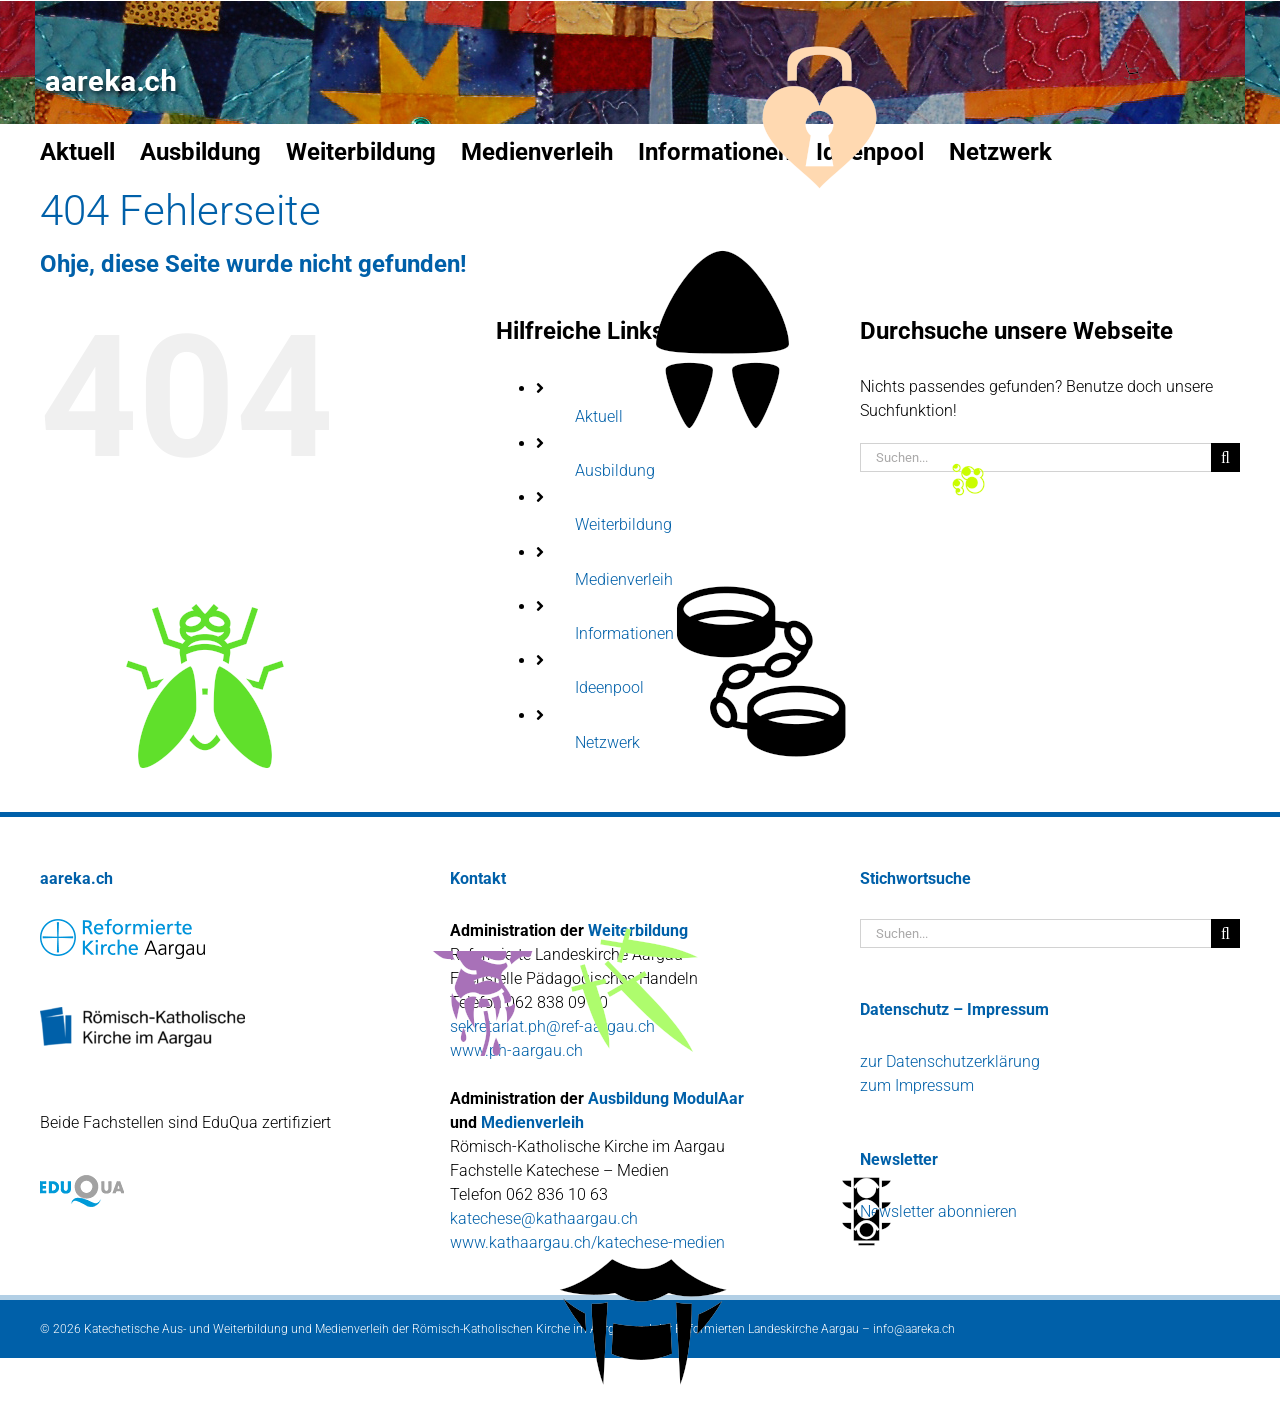 The width and height of the screenshot is (1280, 1426). Describe the element at coordinates (205, 686) in the screenshot. I see `indicates a bug or pest-related feature in a game` at that location.